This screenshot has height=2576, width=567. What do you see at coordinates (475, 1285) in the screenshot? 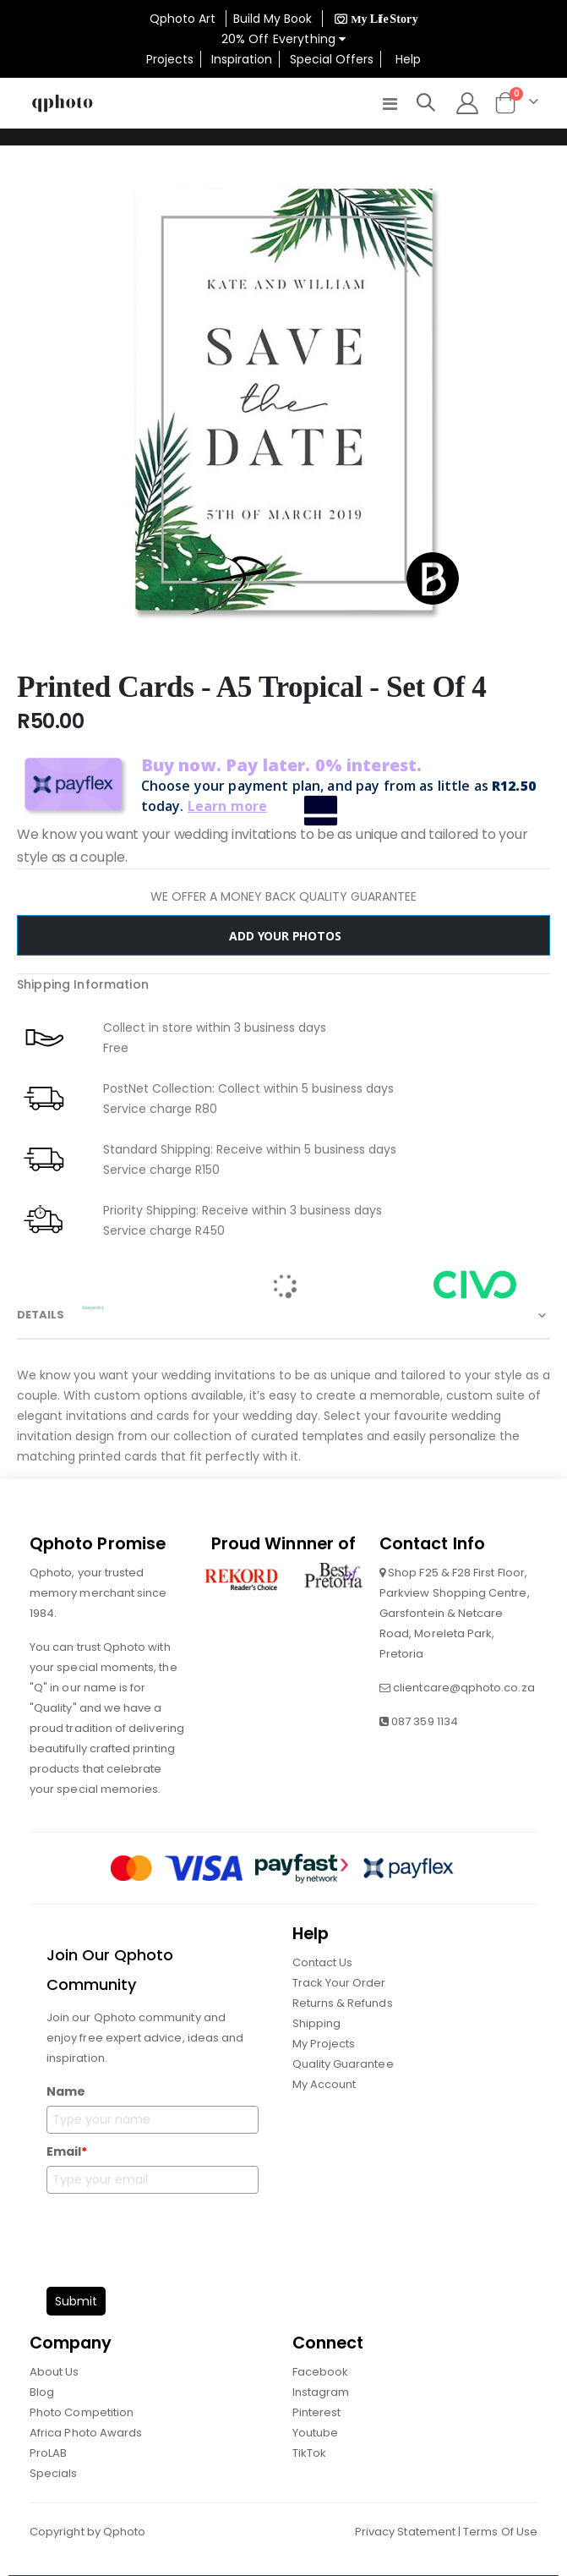
I see `civo cloud platform logo` at bounding box center [475, 1285].